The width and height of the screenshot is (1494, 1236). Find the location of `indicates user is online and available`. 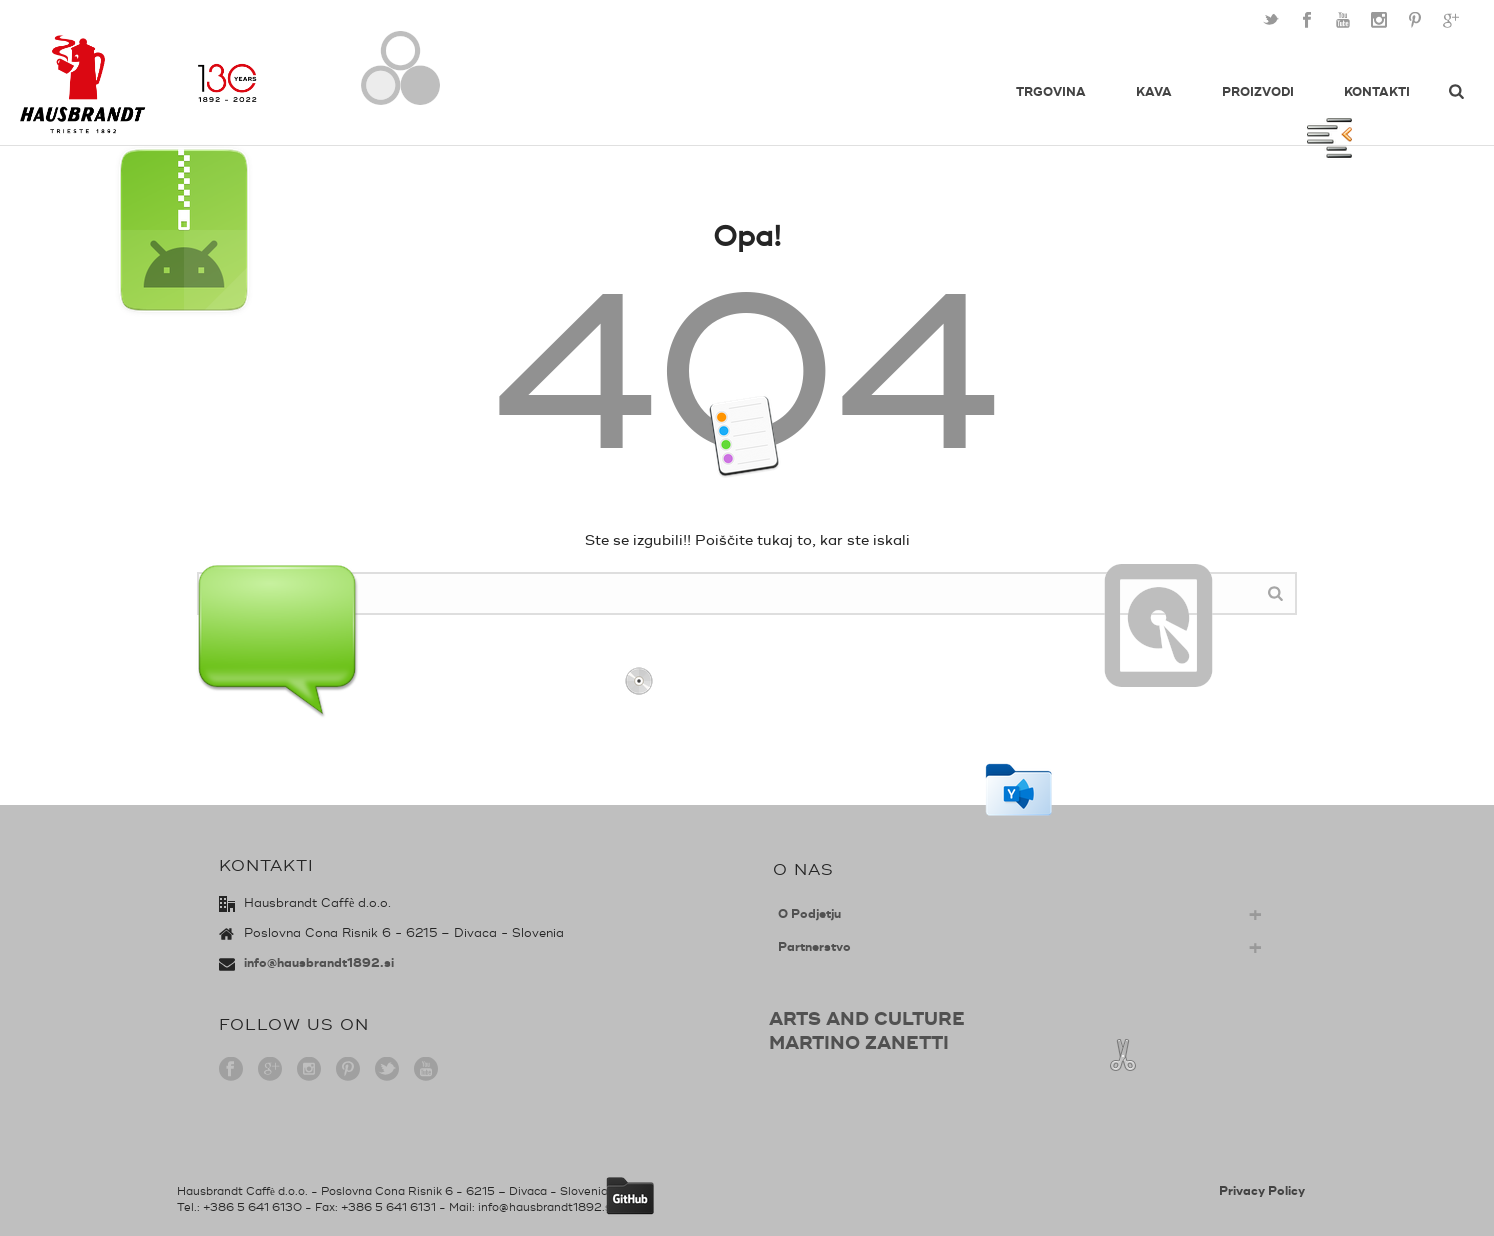

indicates user is online and available is located at coordinates (278, 638).